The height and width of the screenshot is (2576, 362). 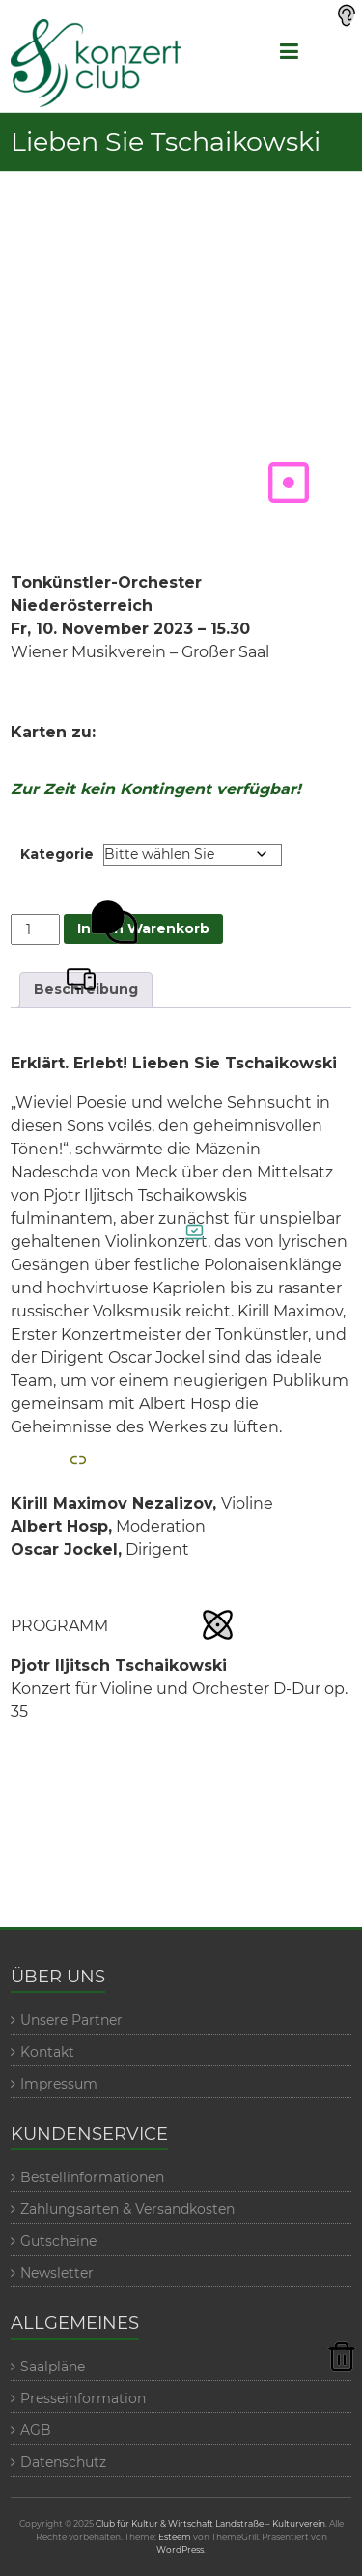 What do you see at coordinates (194, 1232) in the screenshot?
I see `device verification complete` at bounding box center [194, 1232].